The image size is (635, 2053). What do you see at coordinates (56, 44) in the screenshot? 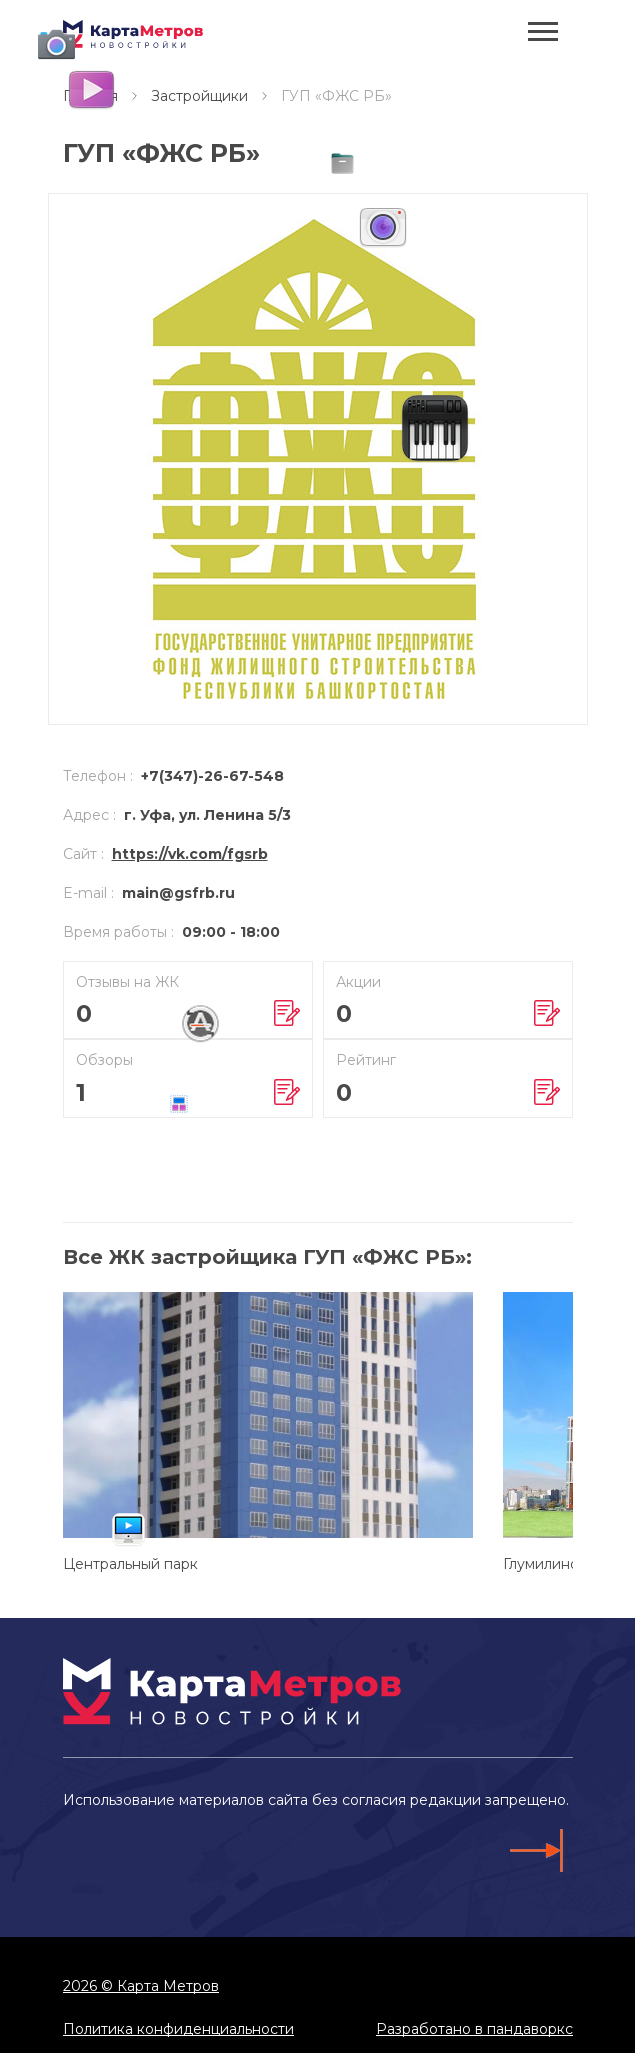
I see `open the camera app` at bounding box center [56, 44].